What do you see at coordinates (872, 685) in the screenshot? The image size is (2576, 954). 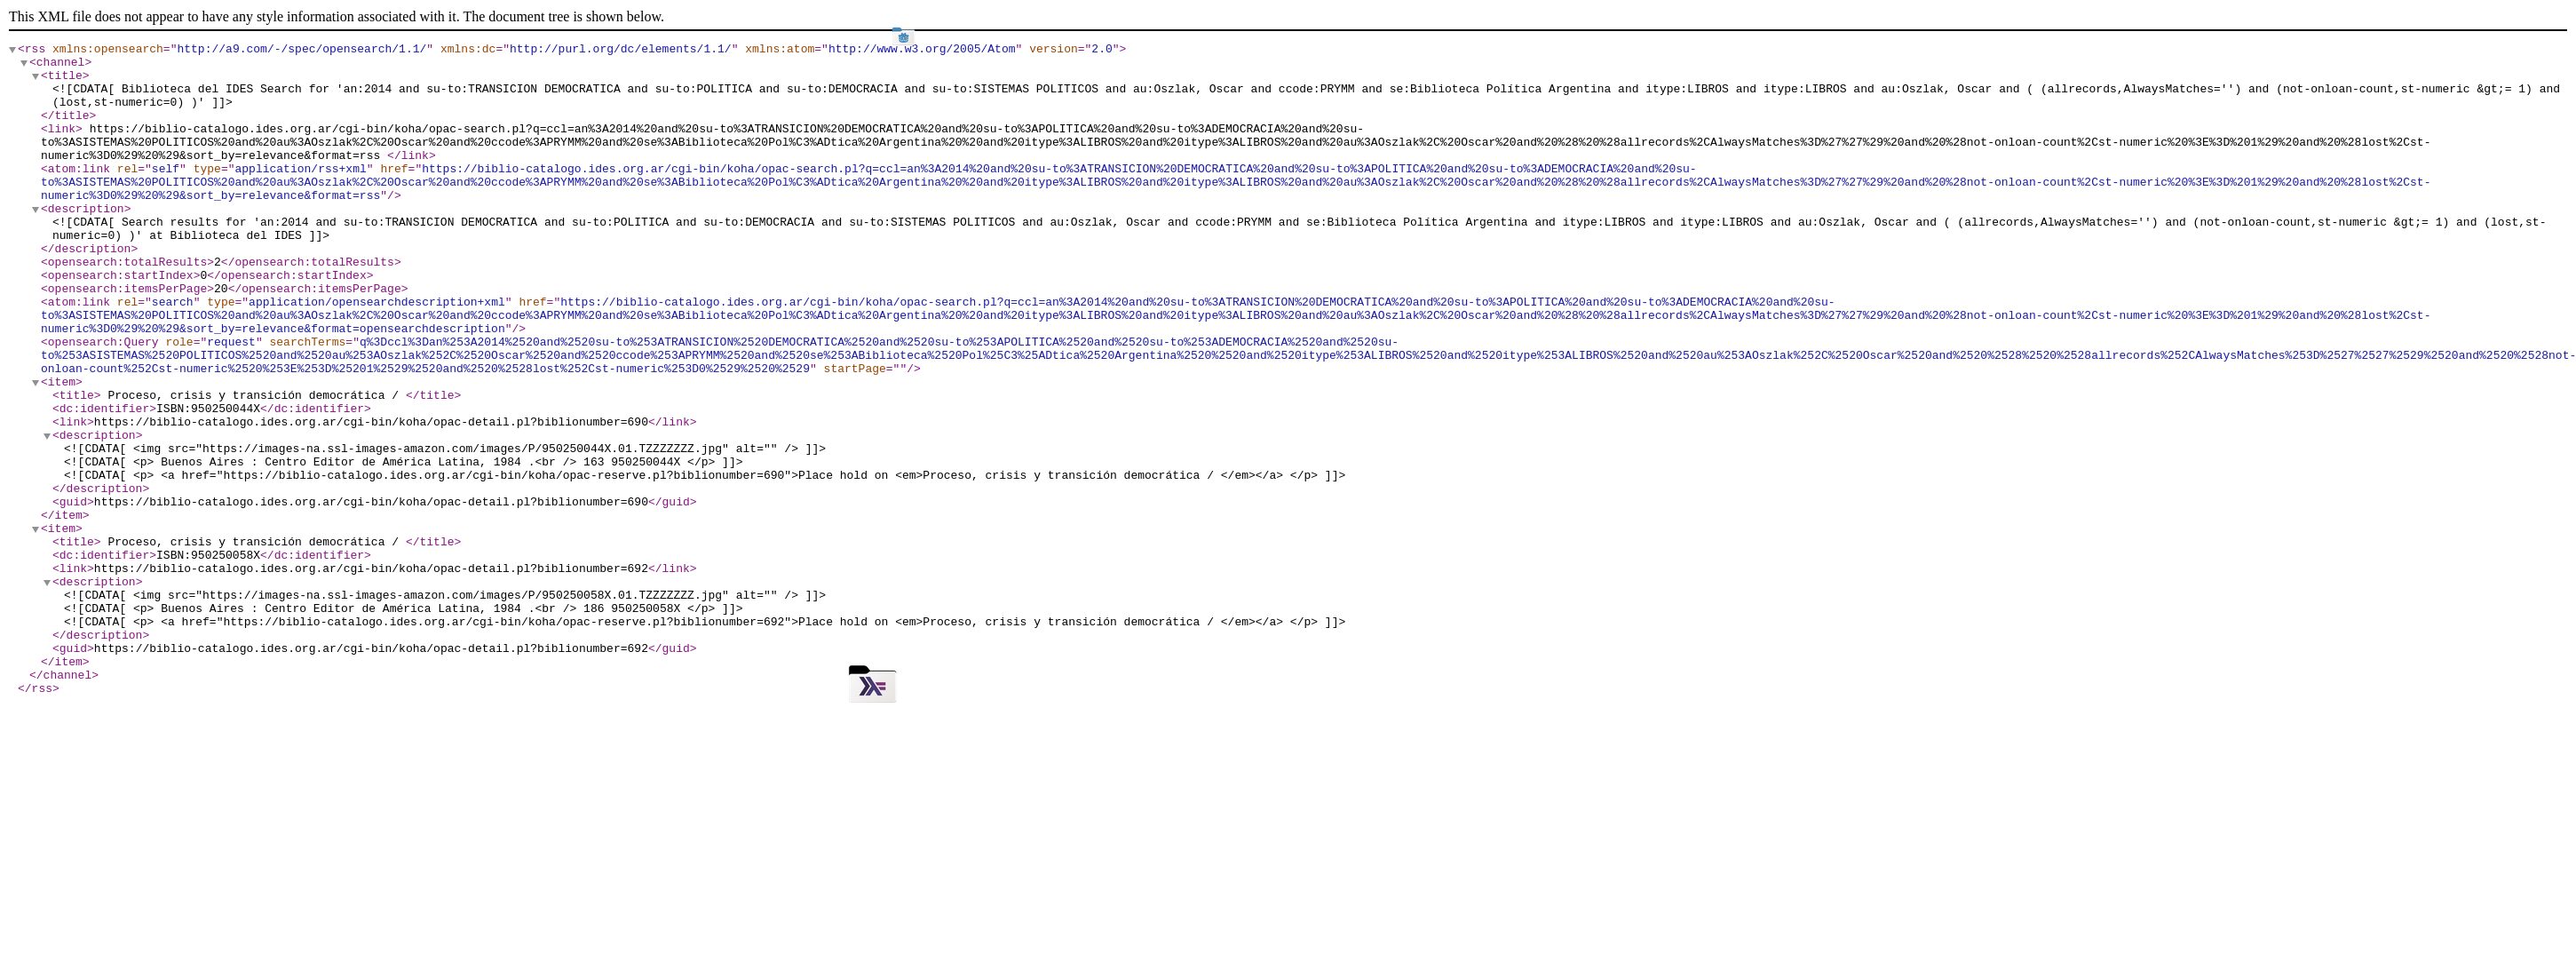 I see `open folder containing haskell project files` at bounding box center [872, 685].